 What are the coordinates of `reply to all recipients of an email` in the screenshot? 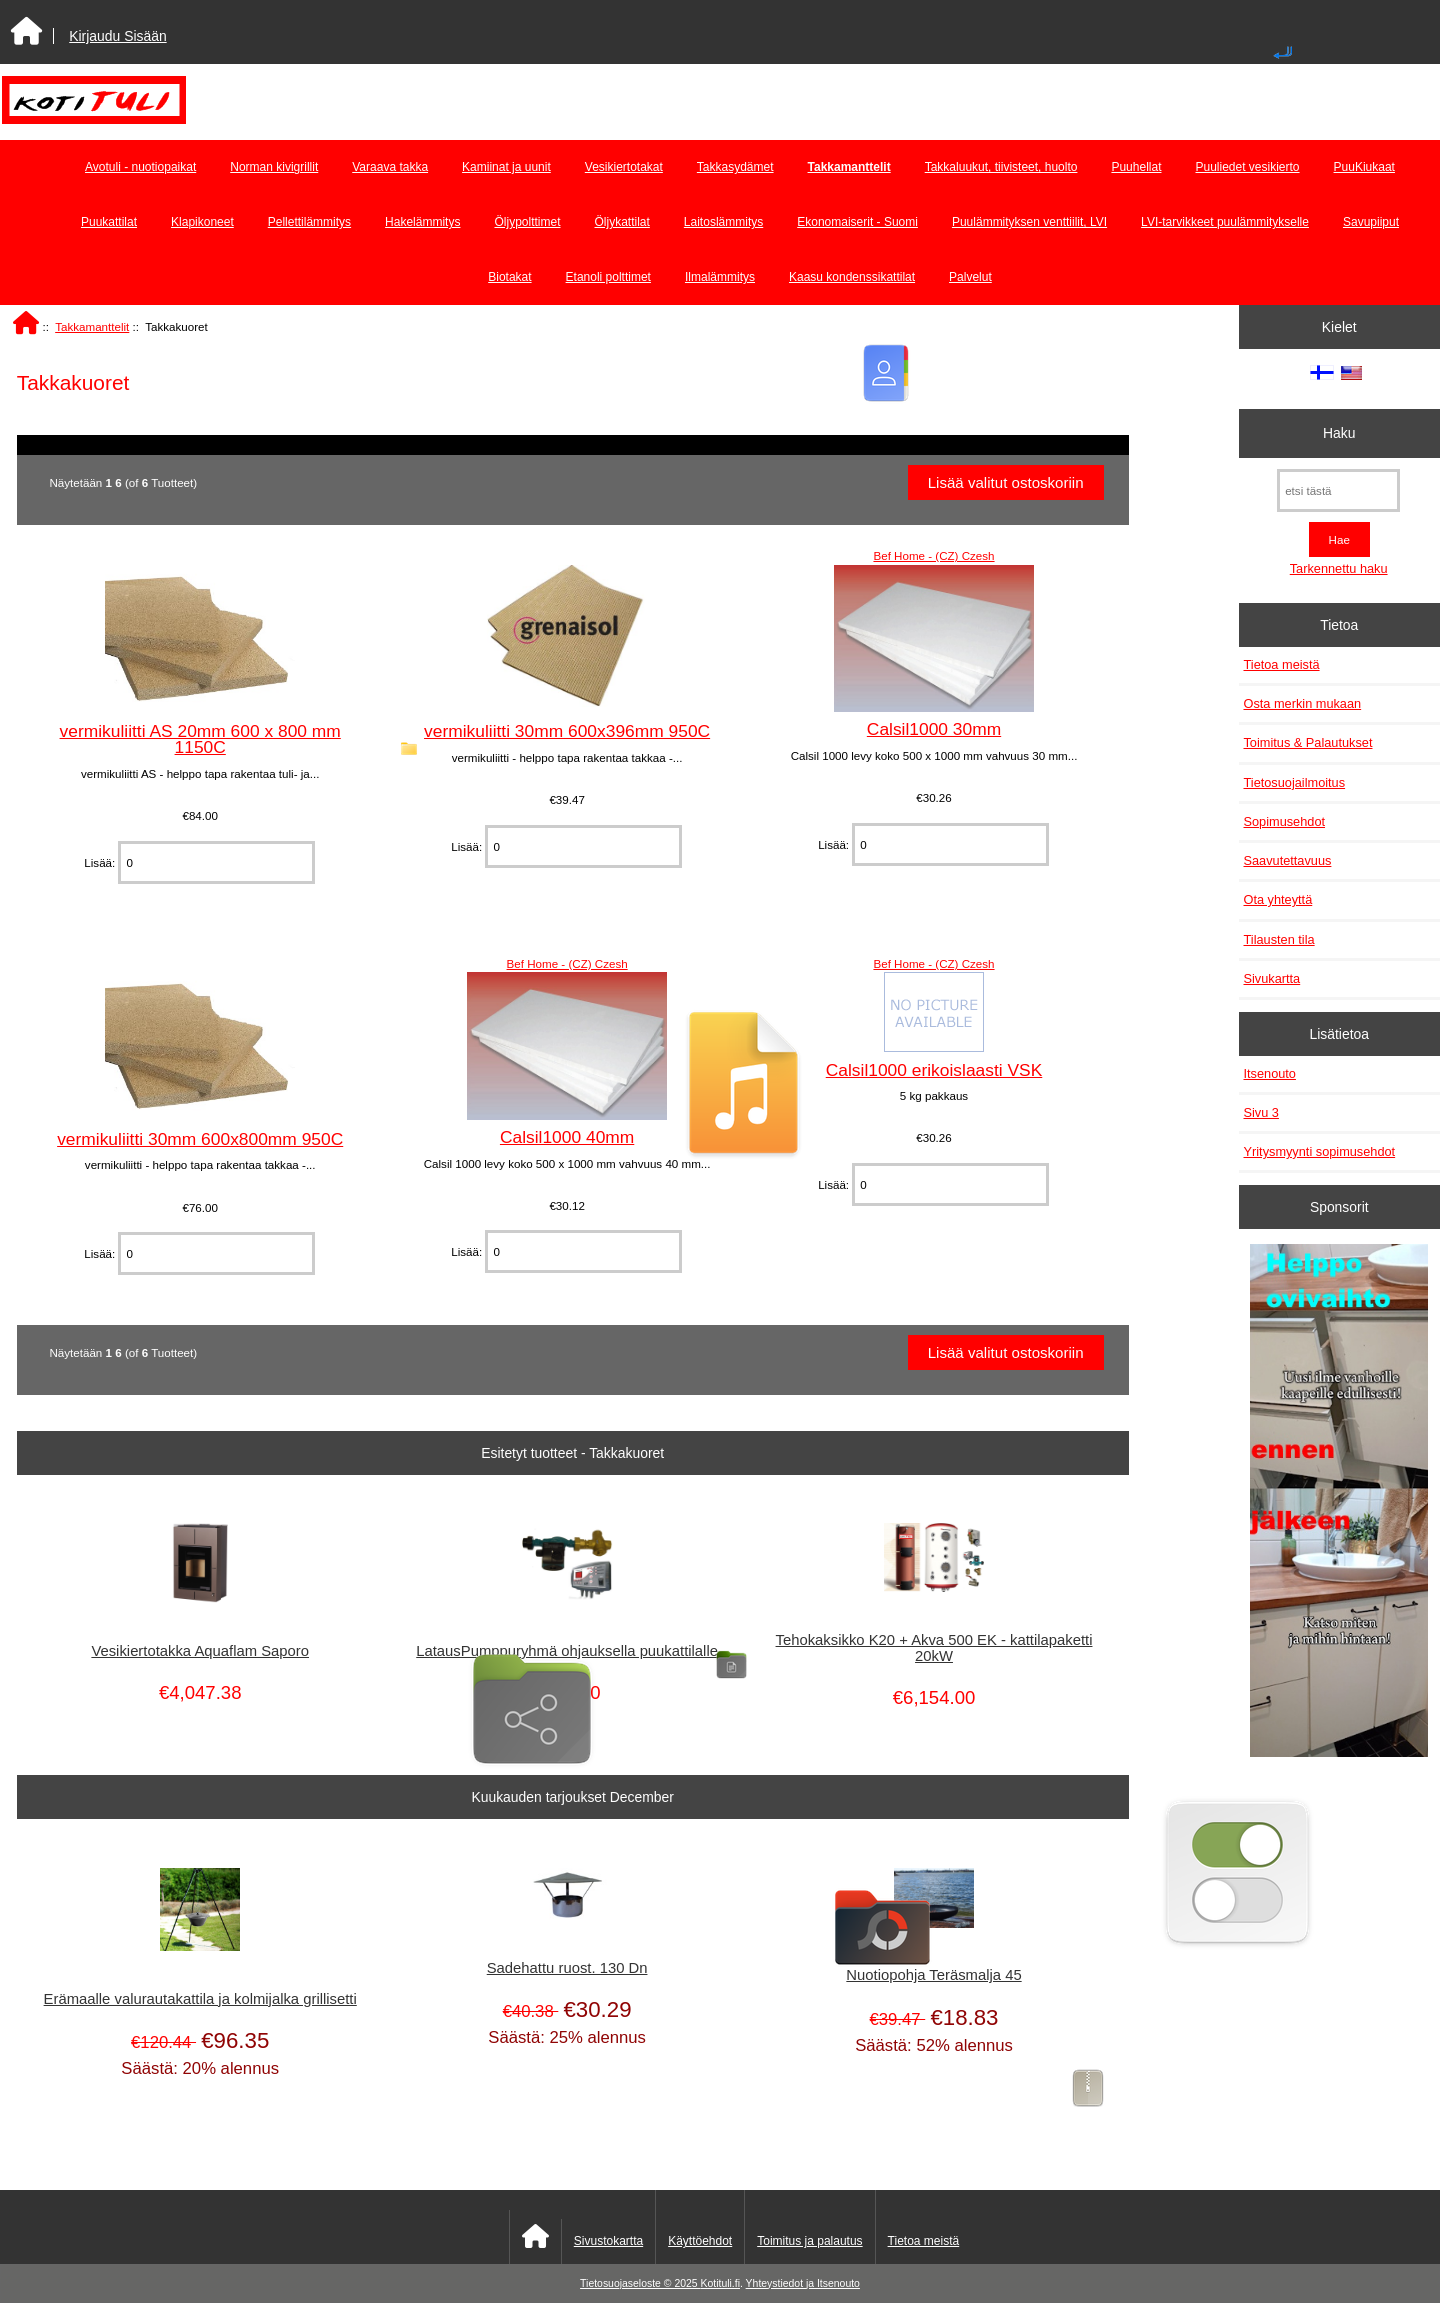 It's located at (1282, 51).